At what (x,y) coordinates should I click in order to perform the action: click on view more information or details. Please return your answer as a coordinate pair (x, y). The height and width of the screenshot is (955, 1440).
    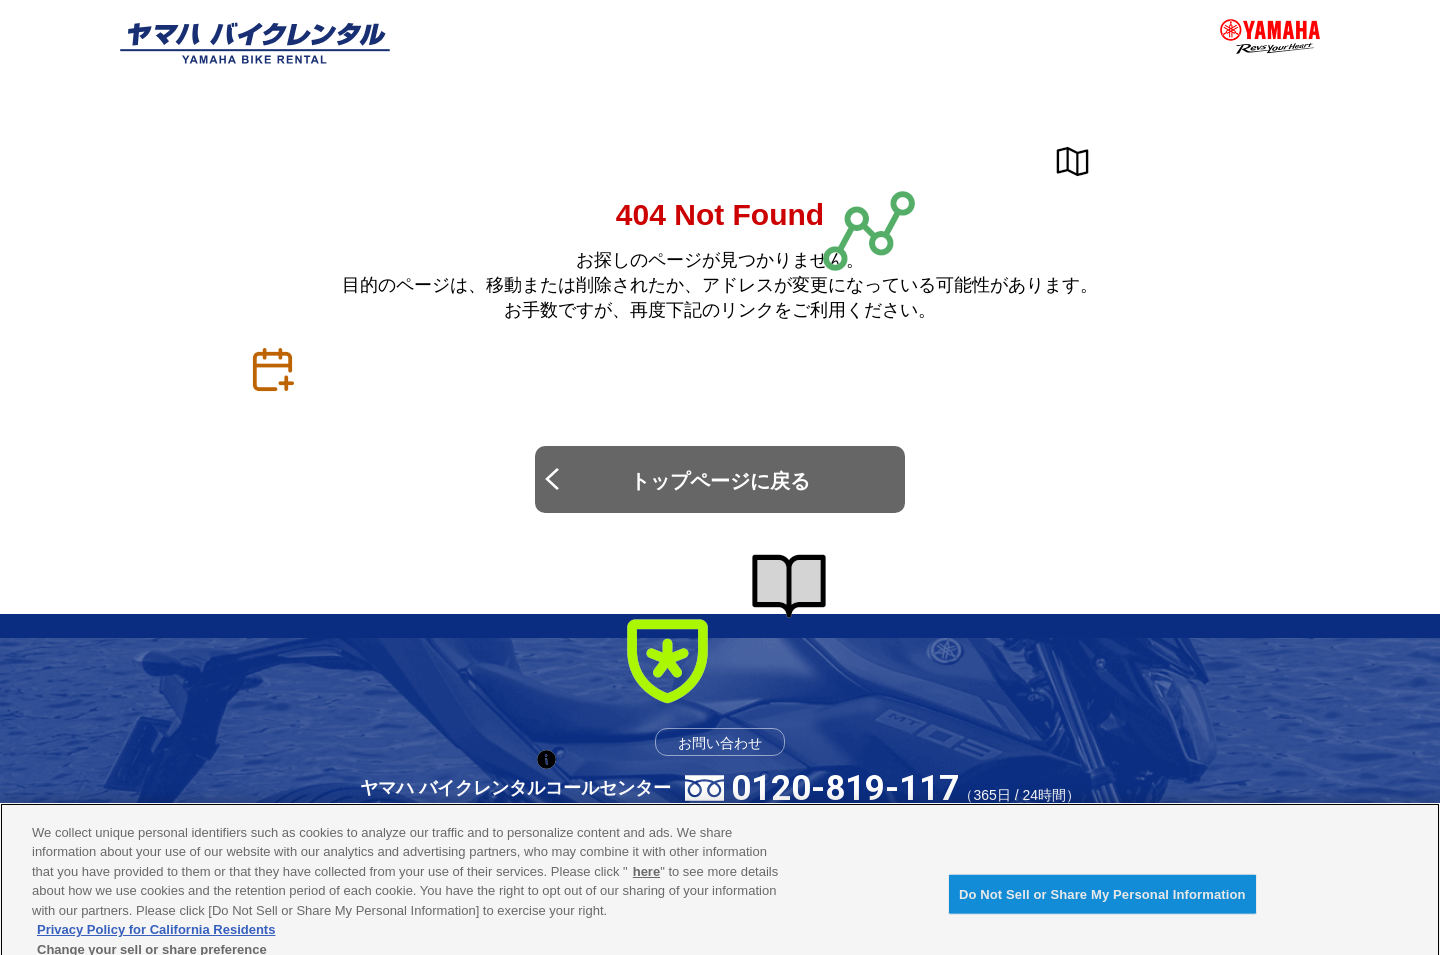
    Looking at the image, I should click on (546, 759).